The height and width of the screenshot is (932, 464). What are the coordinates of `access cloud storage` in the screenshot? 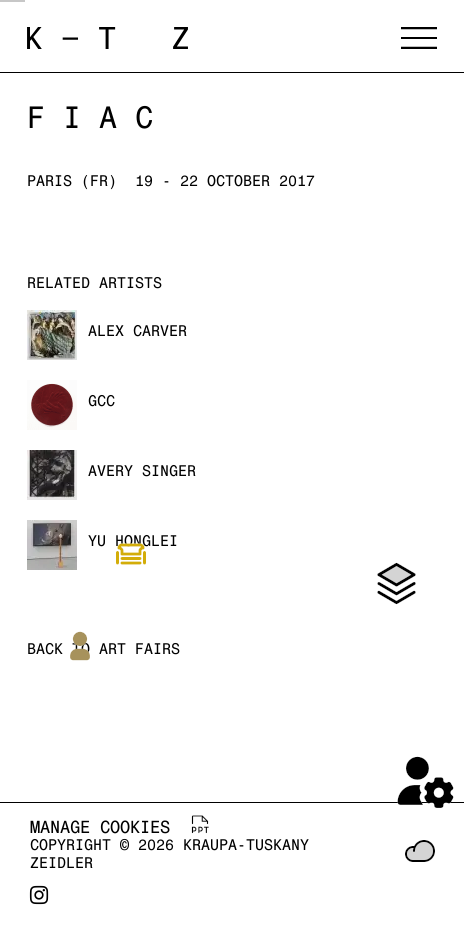 It's located at (420, 851).